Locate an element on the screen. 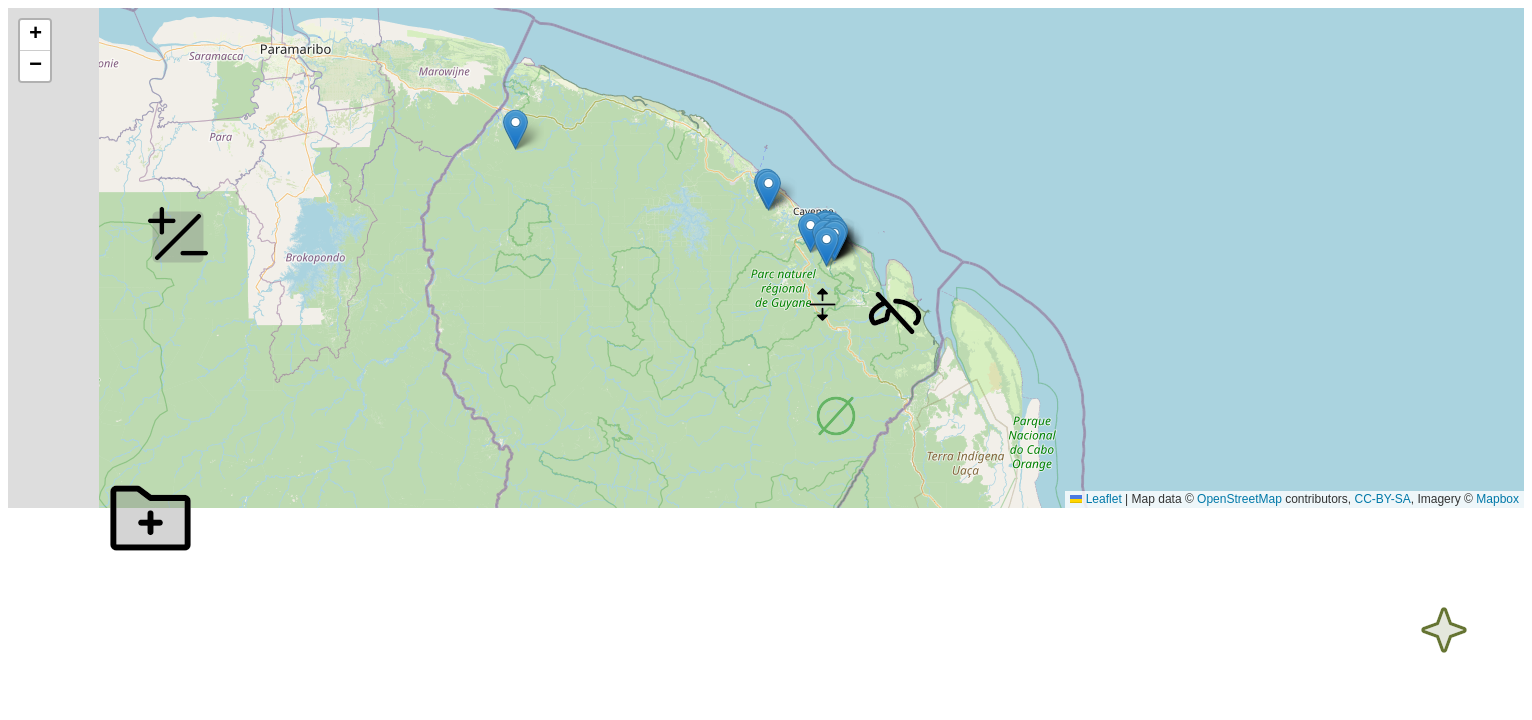 The width and height of the screenshot is (1532, 720). toggle between adding and subtracting values is located at coordinates (178, 237).